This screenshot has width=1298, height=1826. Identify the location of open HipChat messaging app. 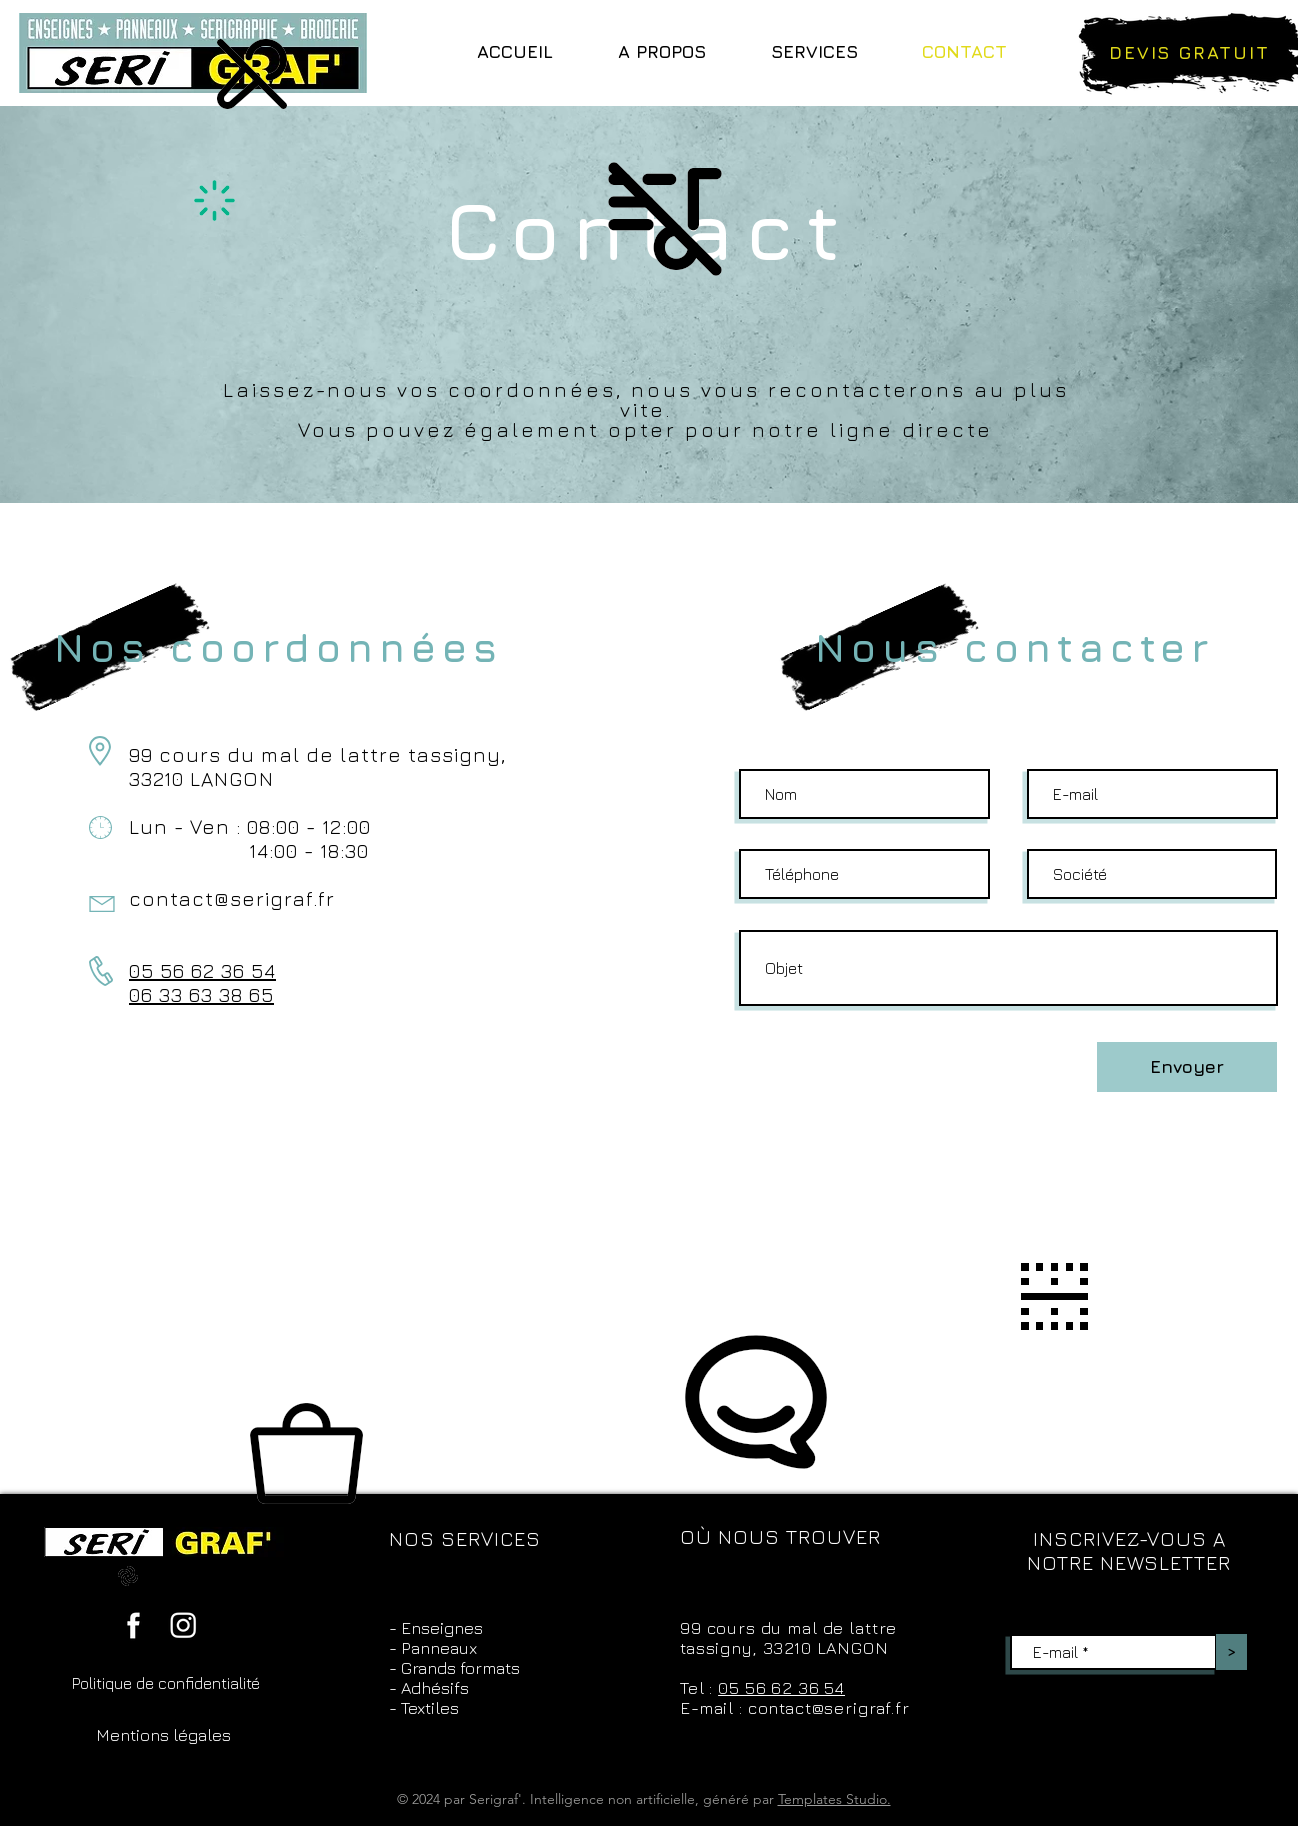
(756, 1402).